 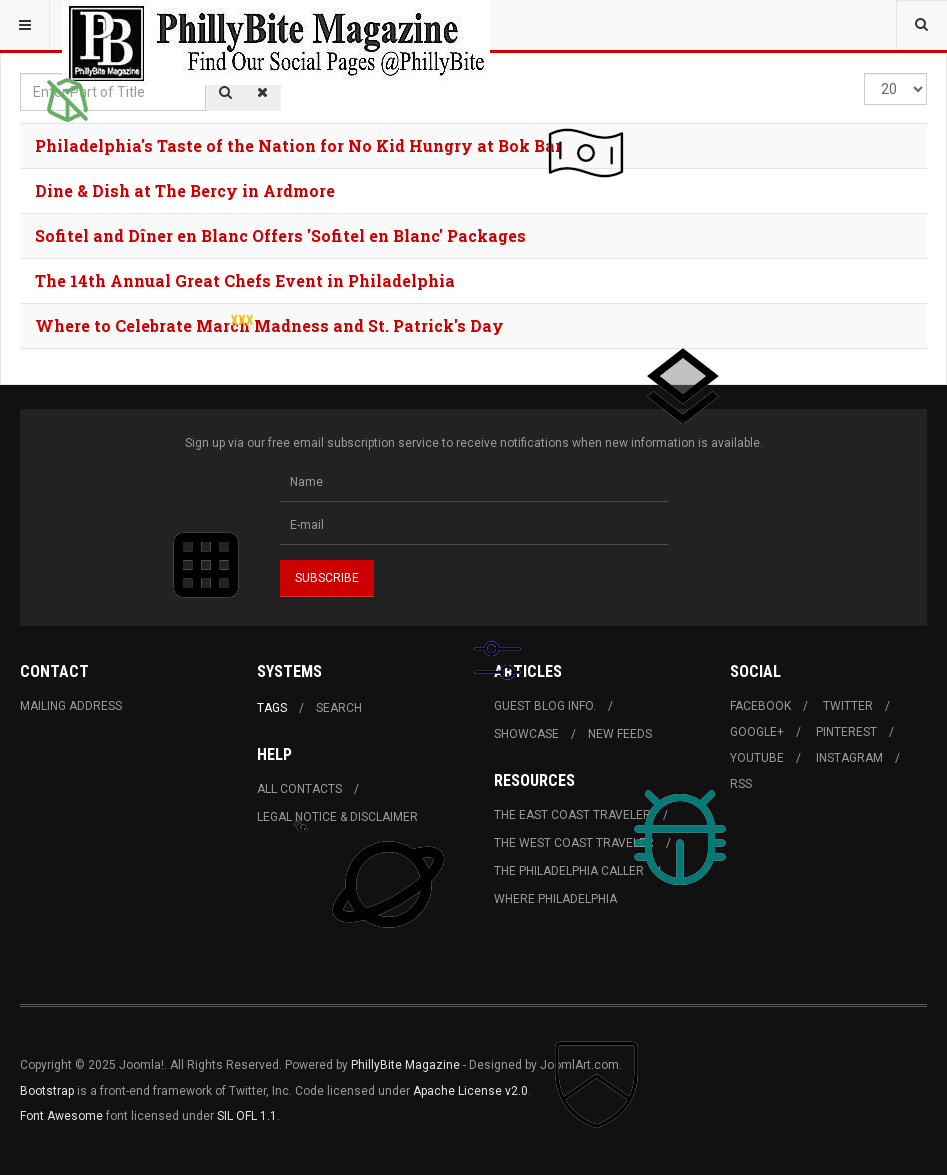 What do you see at coordinates (586, 153) in the screenshot?
I see `view payment or transaction details` at bounding box center [586, 153].